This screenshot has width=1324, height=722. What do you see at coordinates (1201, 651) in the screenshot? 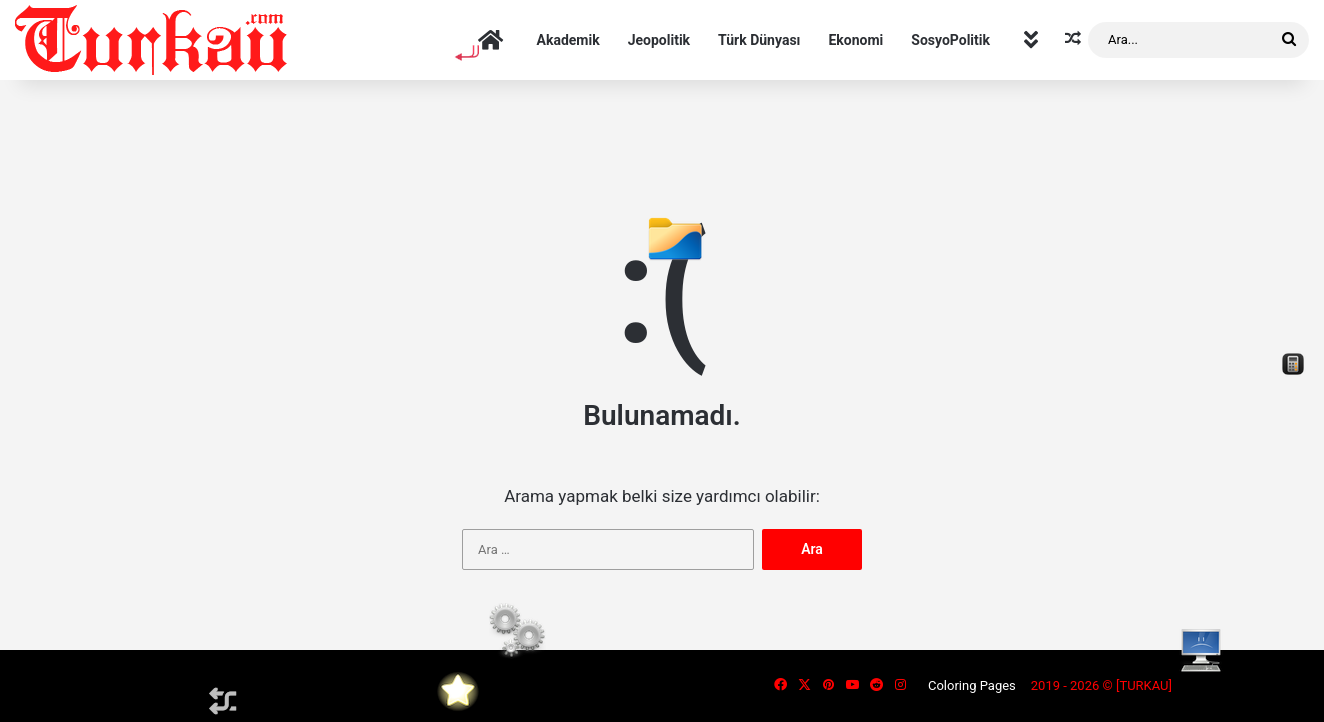
I see `indicates a system error or computer malfunction` at bounding box center [1201, 651].